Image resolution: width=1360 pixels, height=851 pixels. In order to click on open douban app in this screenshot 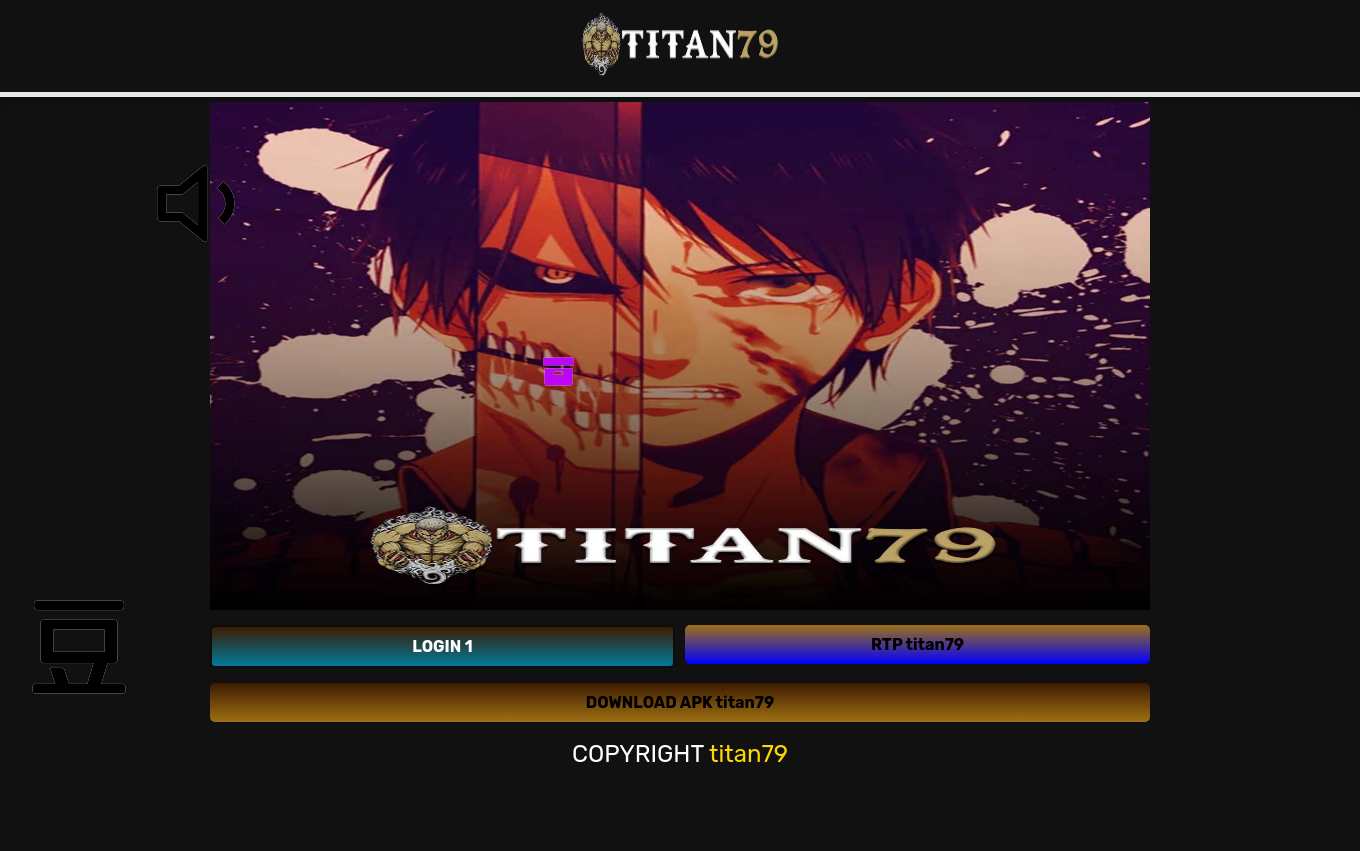, I will do `click(79, 647)`.